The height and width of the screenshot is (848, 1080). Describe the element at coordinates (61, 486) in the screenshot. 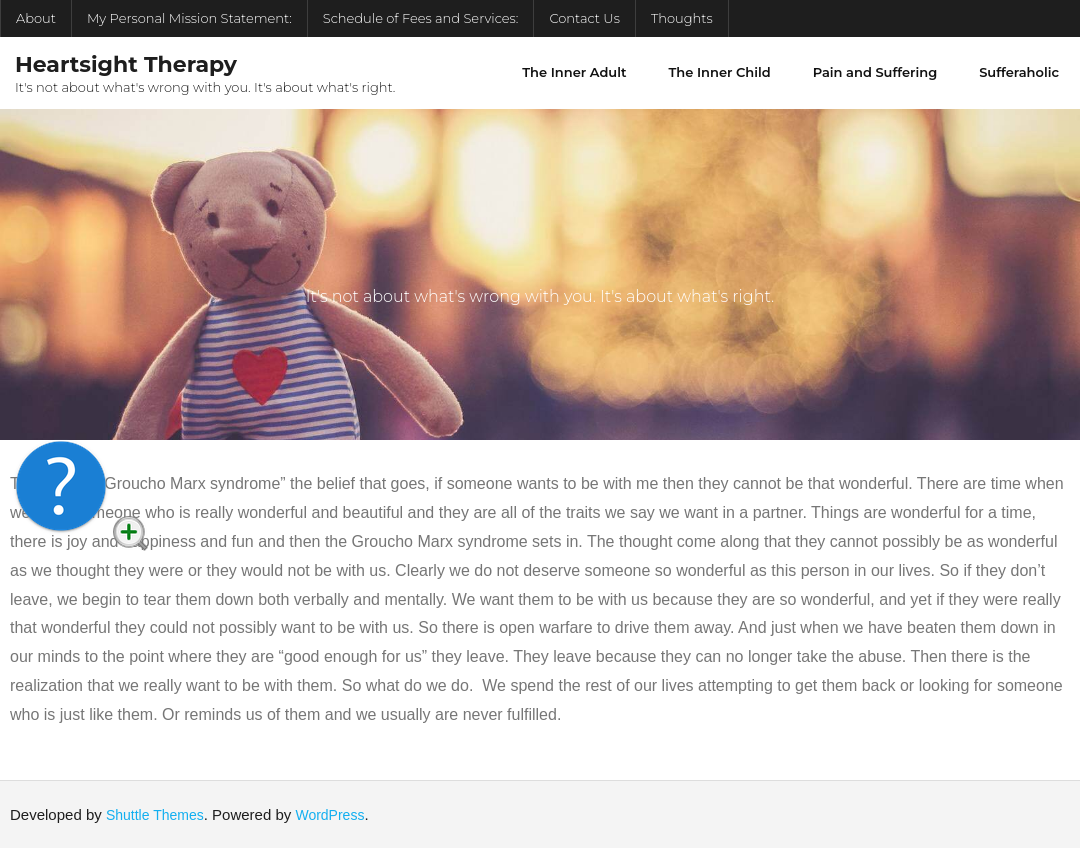

I see `indicates help or additional information is available` at that location.